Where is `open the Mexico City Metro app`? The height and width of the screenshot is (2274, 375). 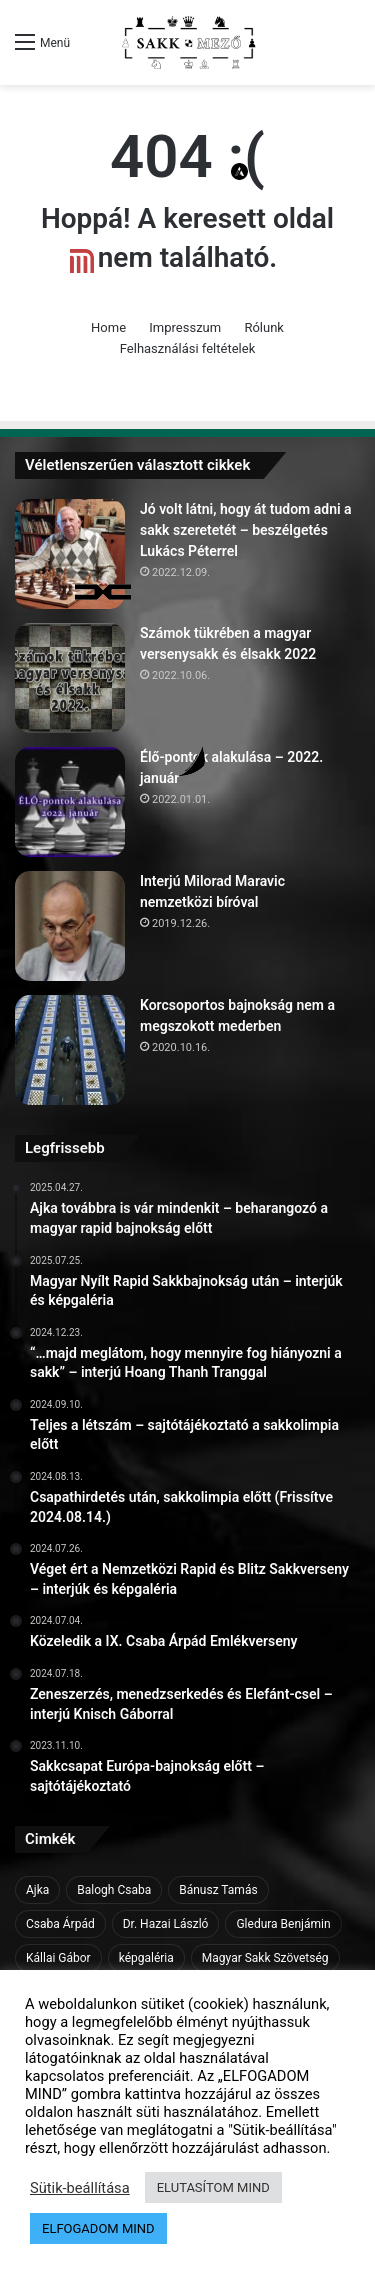 open the Mexico City Metro app is located at coordinates (82, 261).